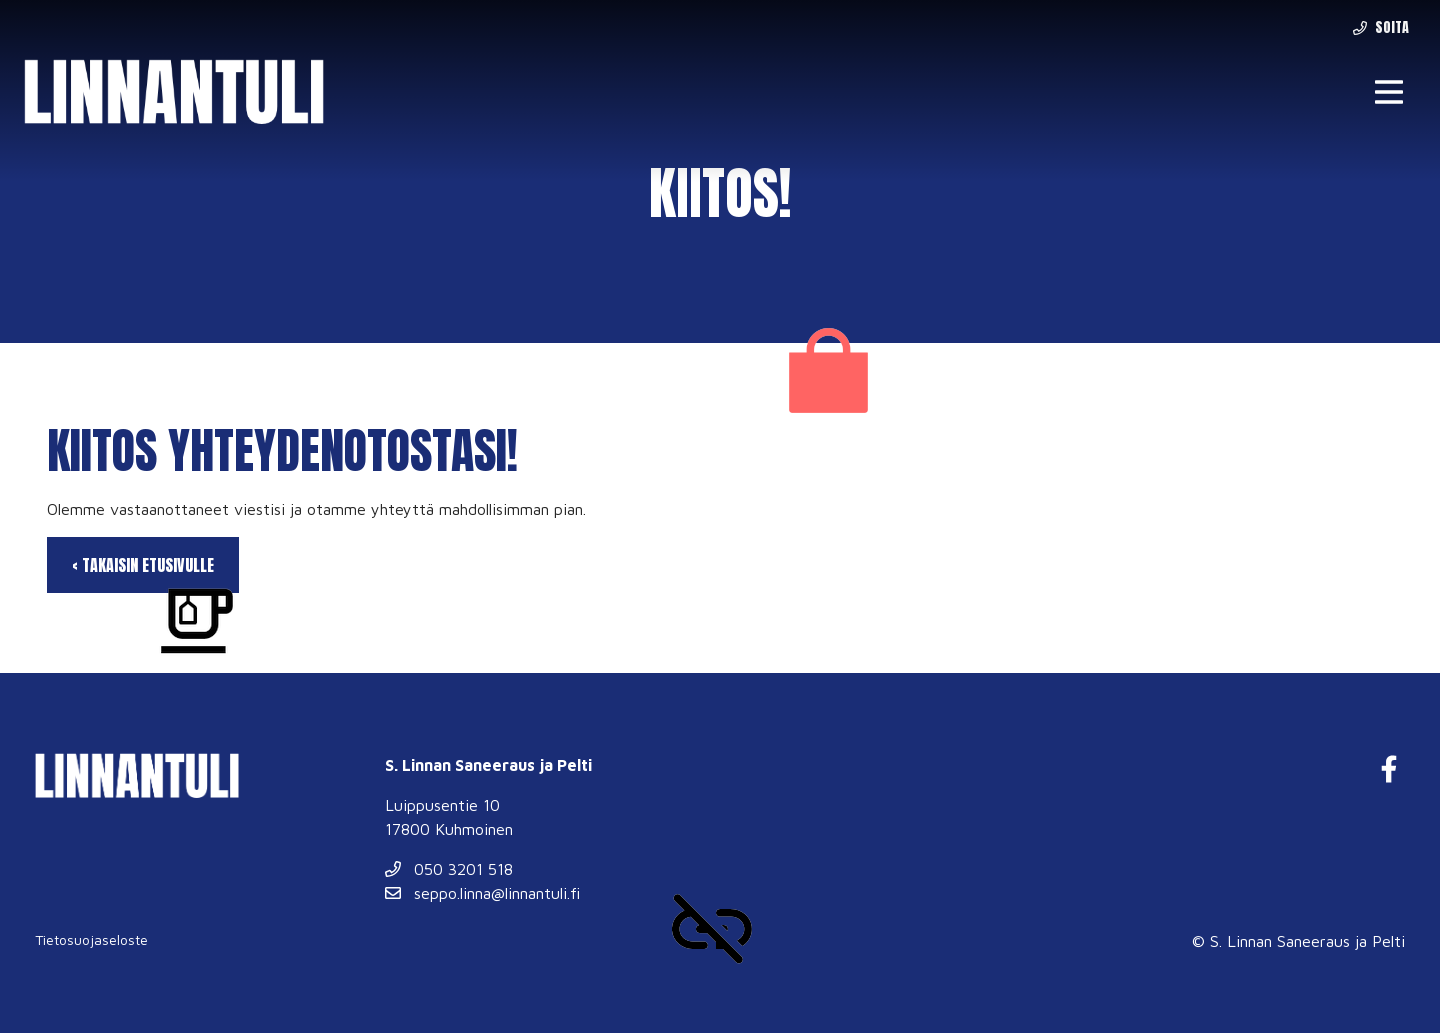 The image size is (1440, 1033). I want to click on unlink or disconnect a shared link, so click(712, 929).